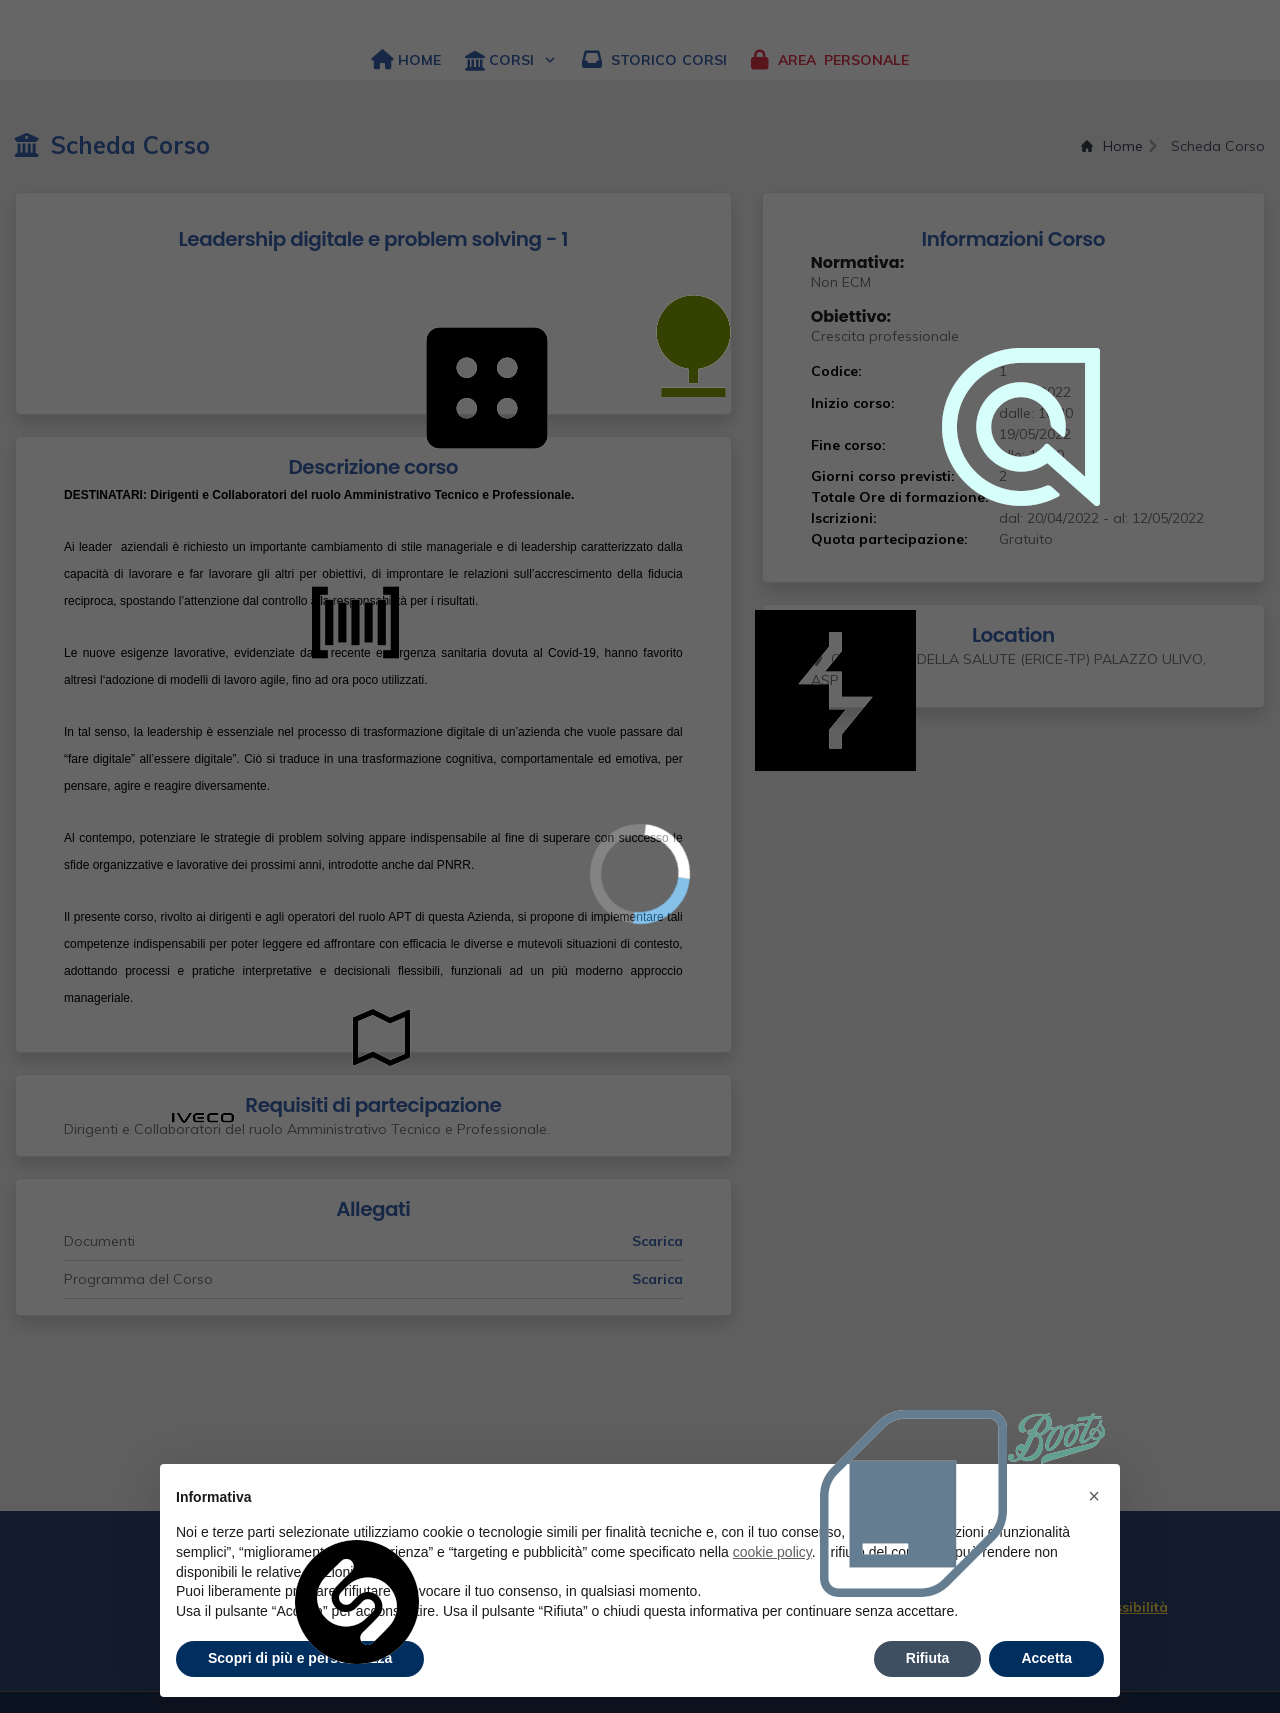 This screenshot has width=1280, height=1713. I want to click on search powered by Algolia, so click(1021, 427).